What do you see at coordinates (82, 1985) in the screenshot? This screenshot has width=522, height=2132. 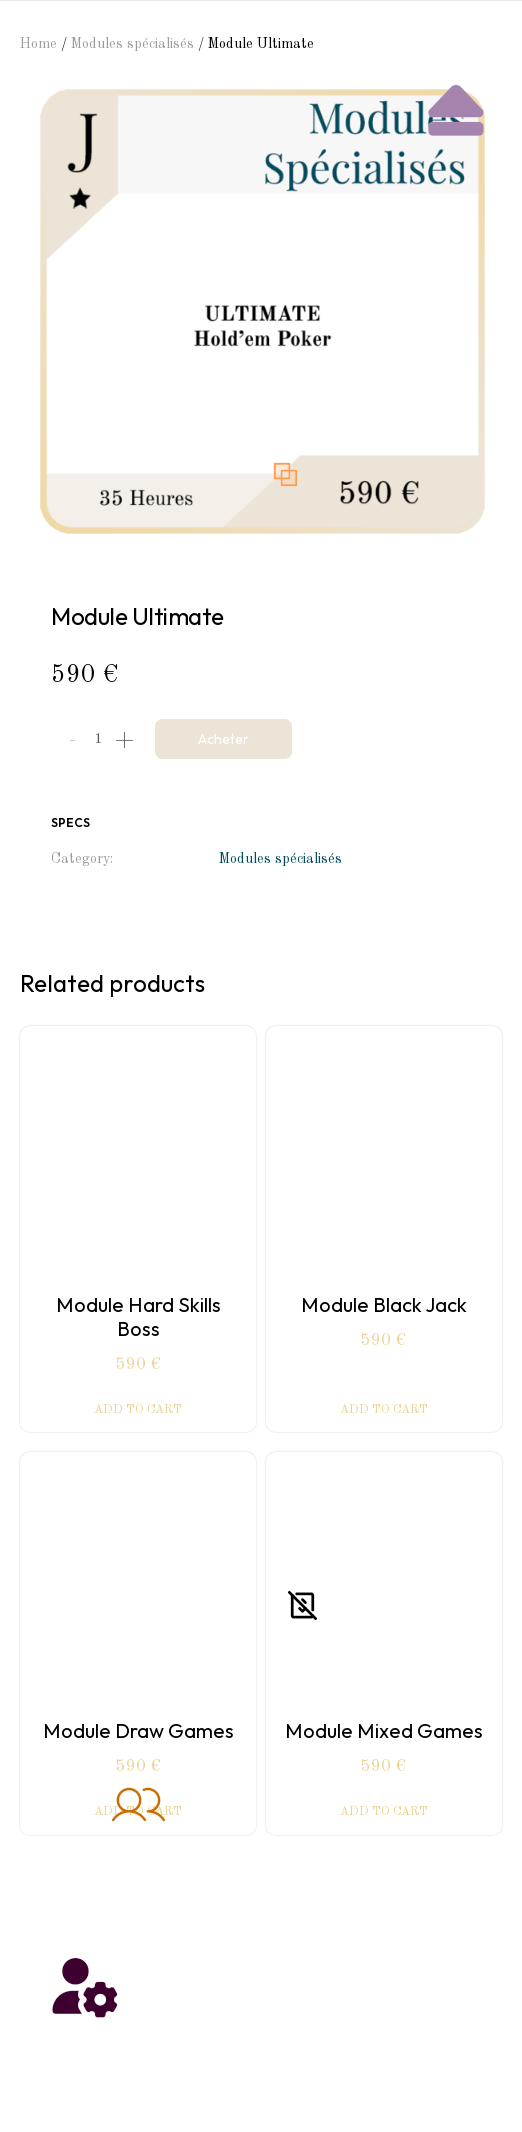 I see `access user settings or preferences` at bounding box center [82, 1985].